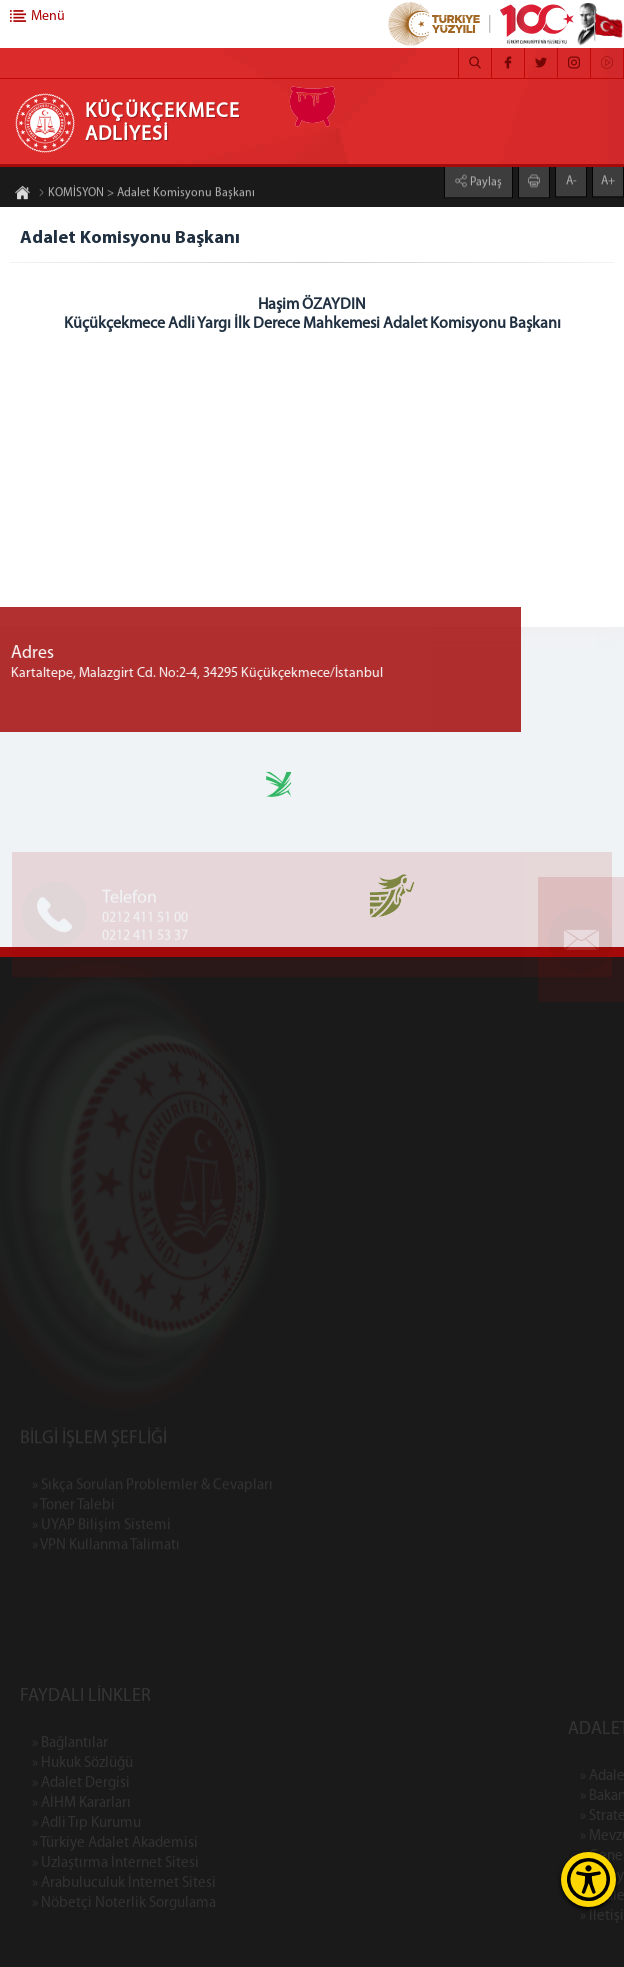 The width and height of the screenshot is (624, 1967). What do you see at coordinates (392, 895) in the screenshot?
I see `represents a leader or prominent figure in a game` at bounding box center [392, 895].